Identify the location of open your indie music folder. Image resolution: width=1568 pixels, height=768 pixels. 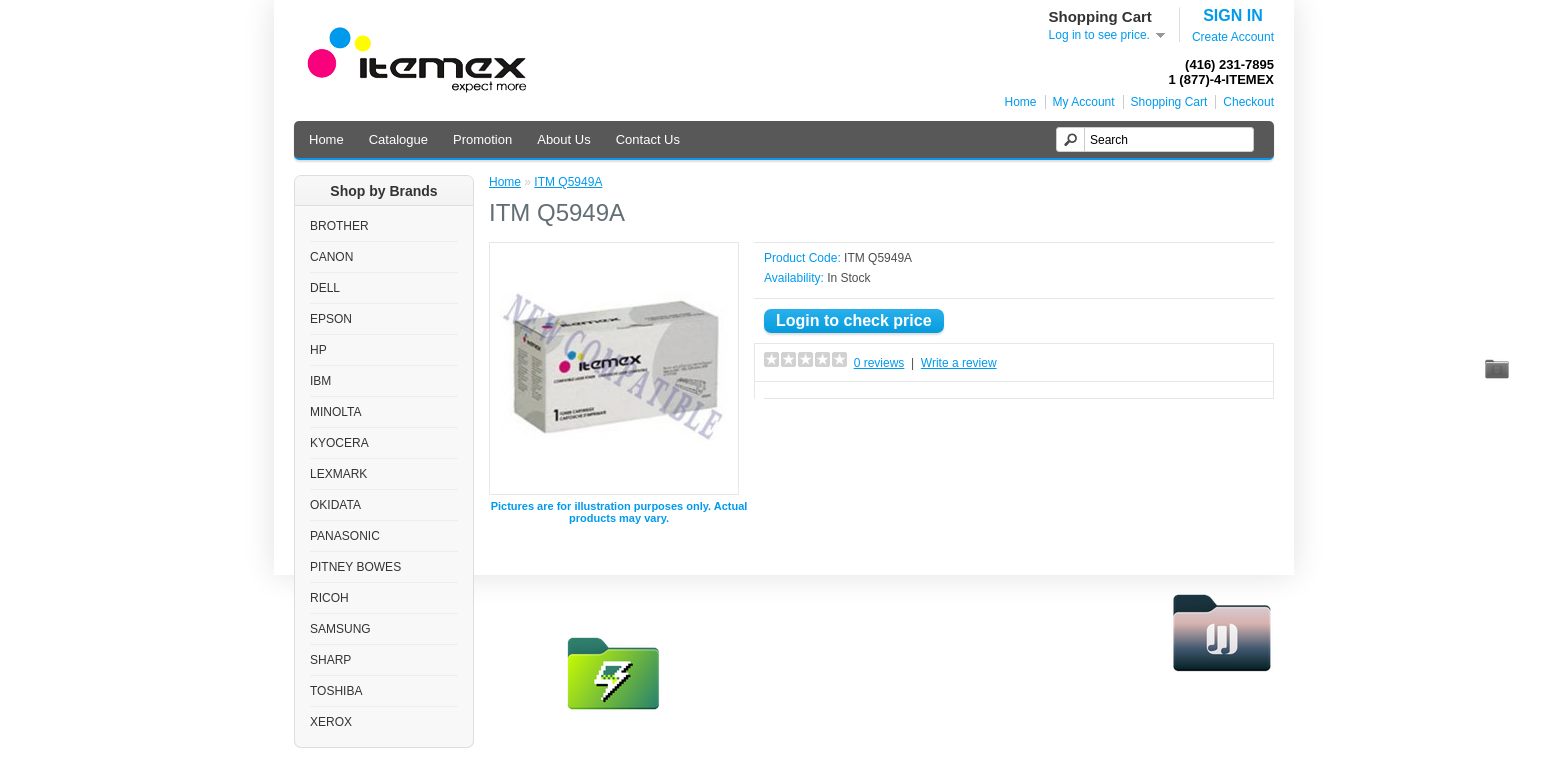
(1221, 635).